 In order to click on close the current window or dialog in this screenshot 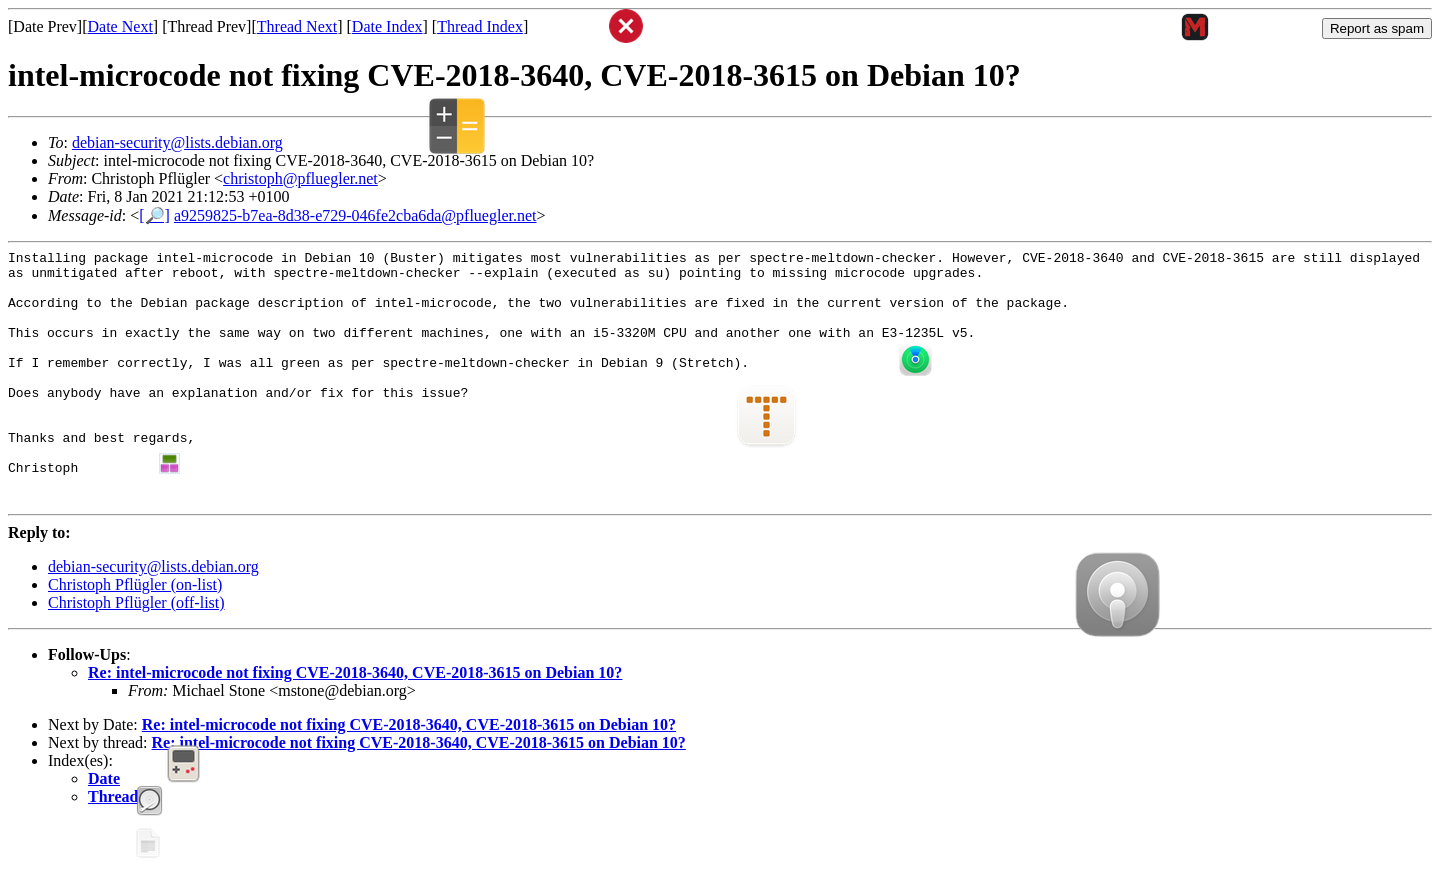, I will do `click(626, 26)`.